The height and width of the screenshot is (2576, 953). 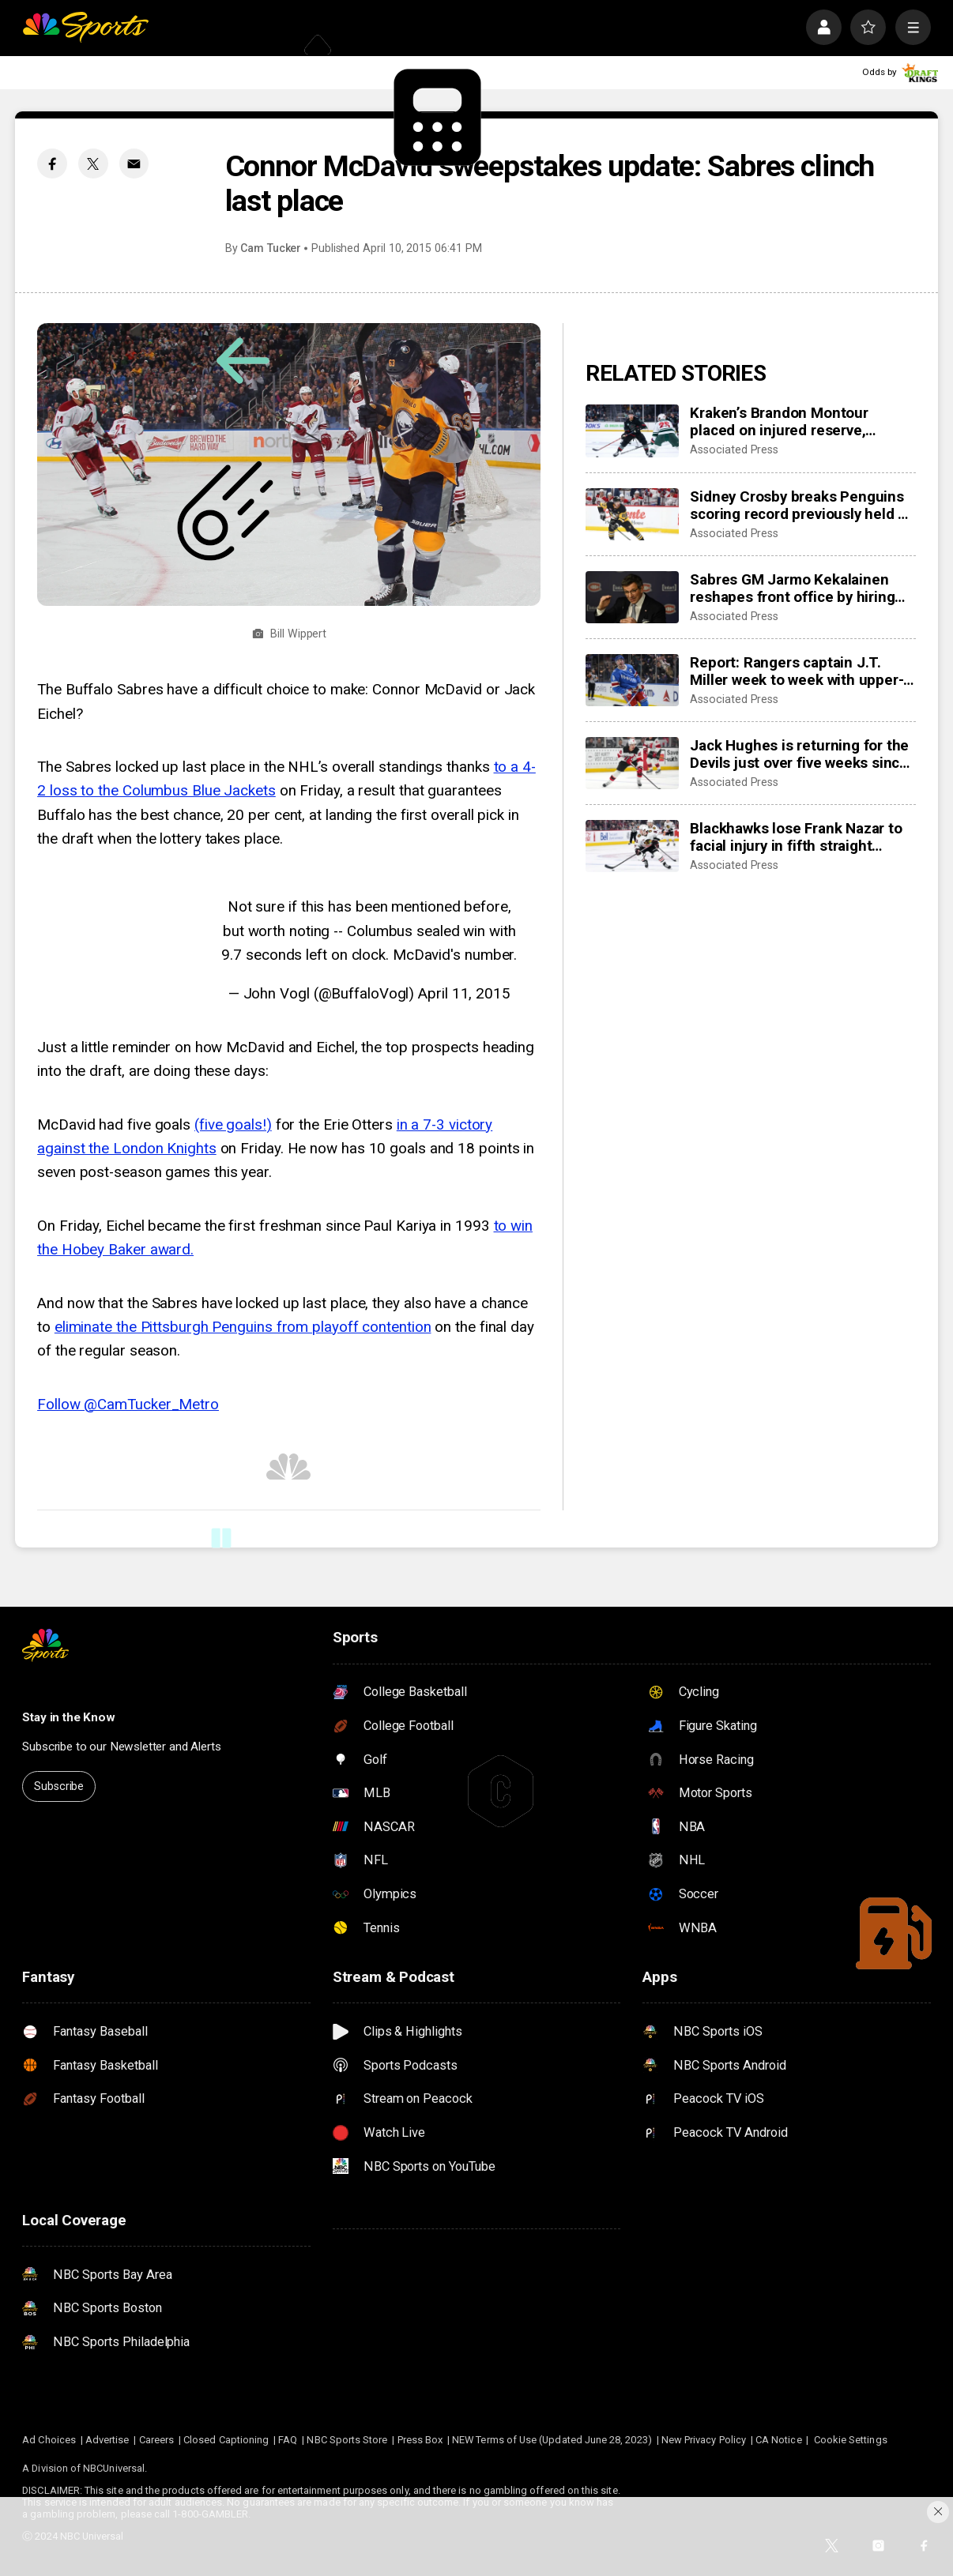 I want to click on go back to the previous screen, so click(x=243, y=360).